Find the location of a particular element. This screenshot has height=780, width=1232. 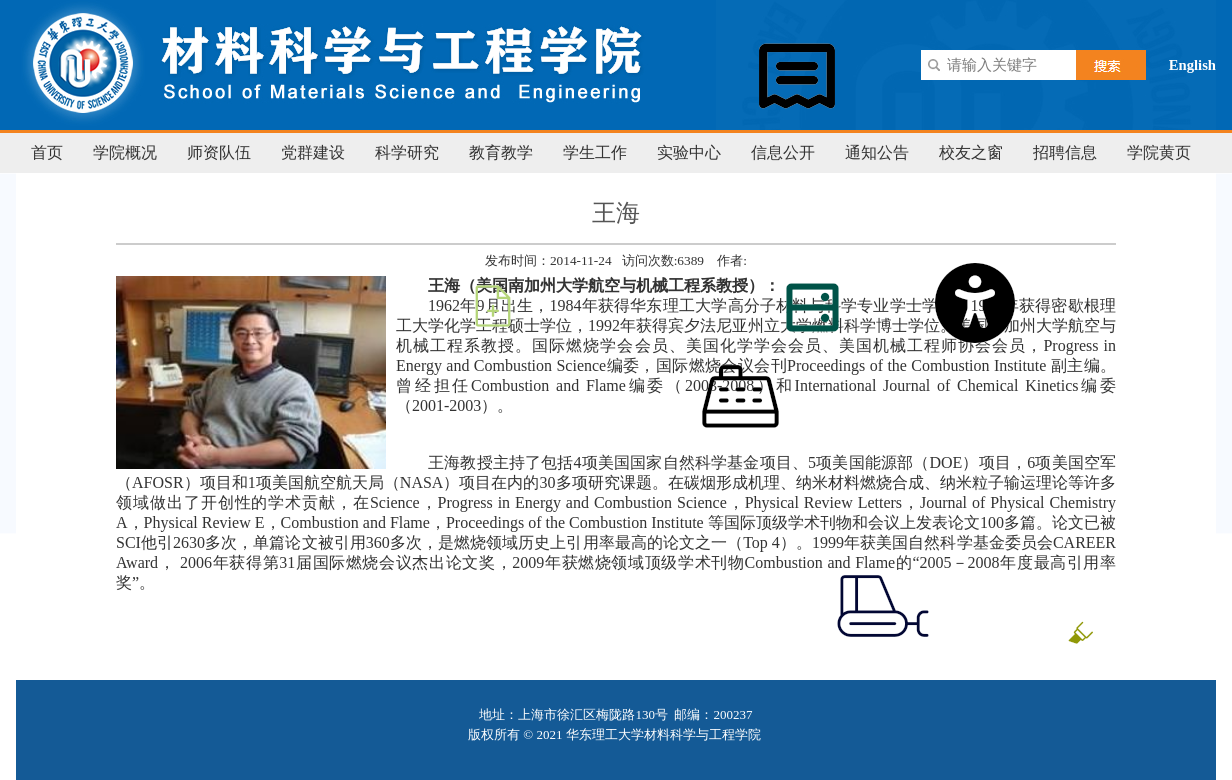

access construction or heavy equipment tools is located at coordinates (883, 606).